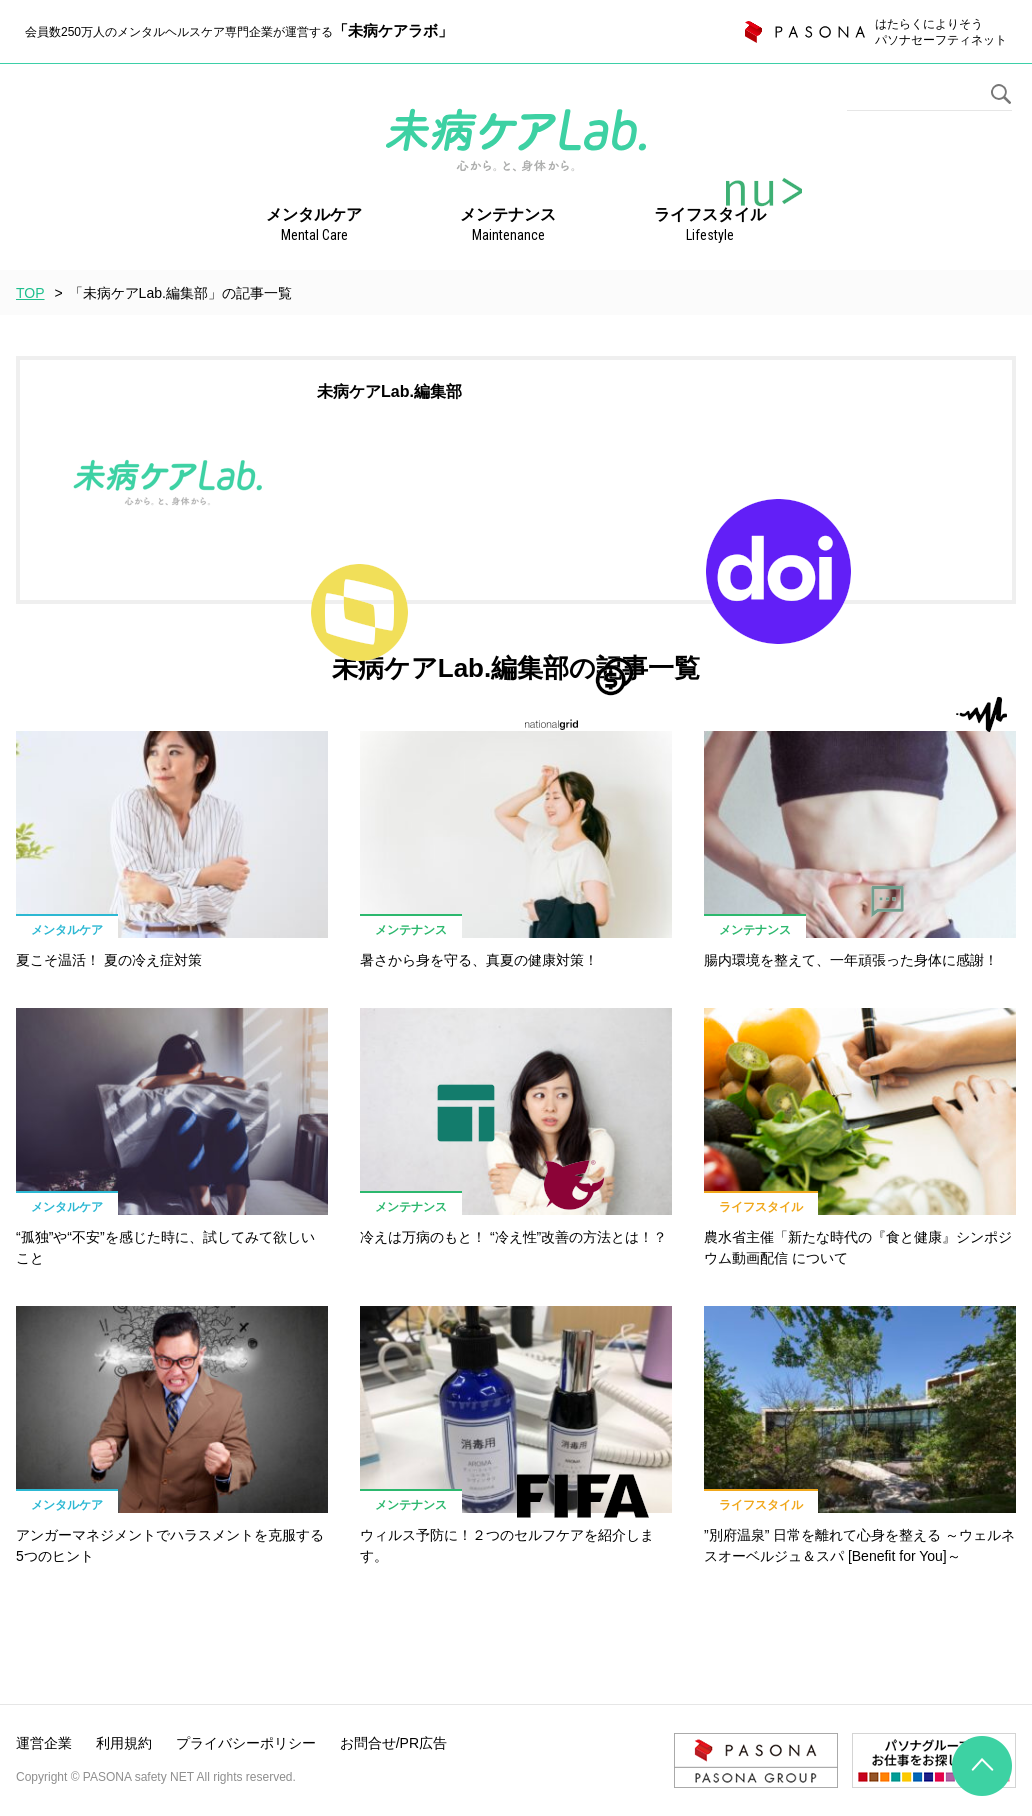 This screenshot has width=1032, height=1816. Describe the element at coordinates (359, 612) in the screenshot. I see `totvs company logo` at that location.